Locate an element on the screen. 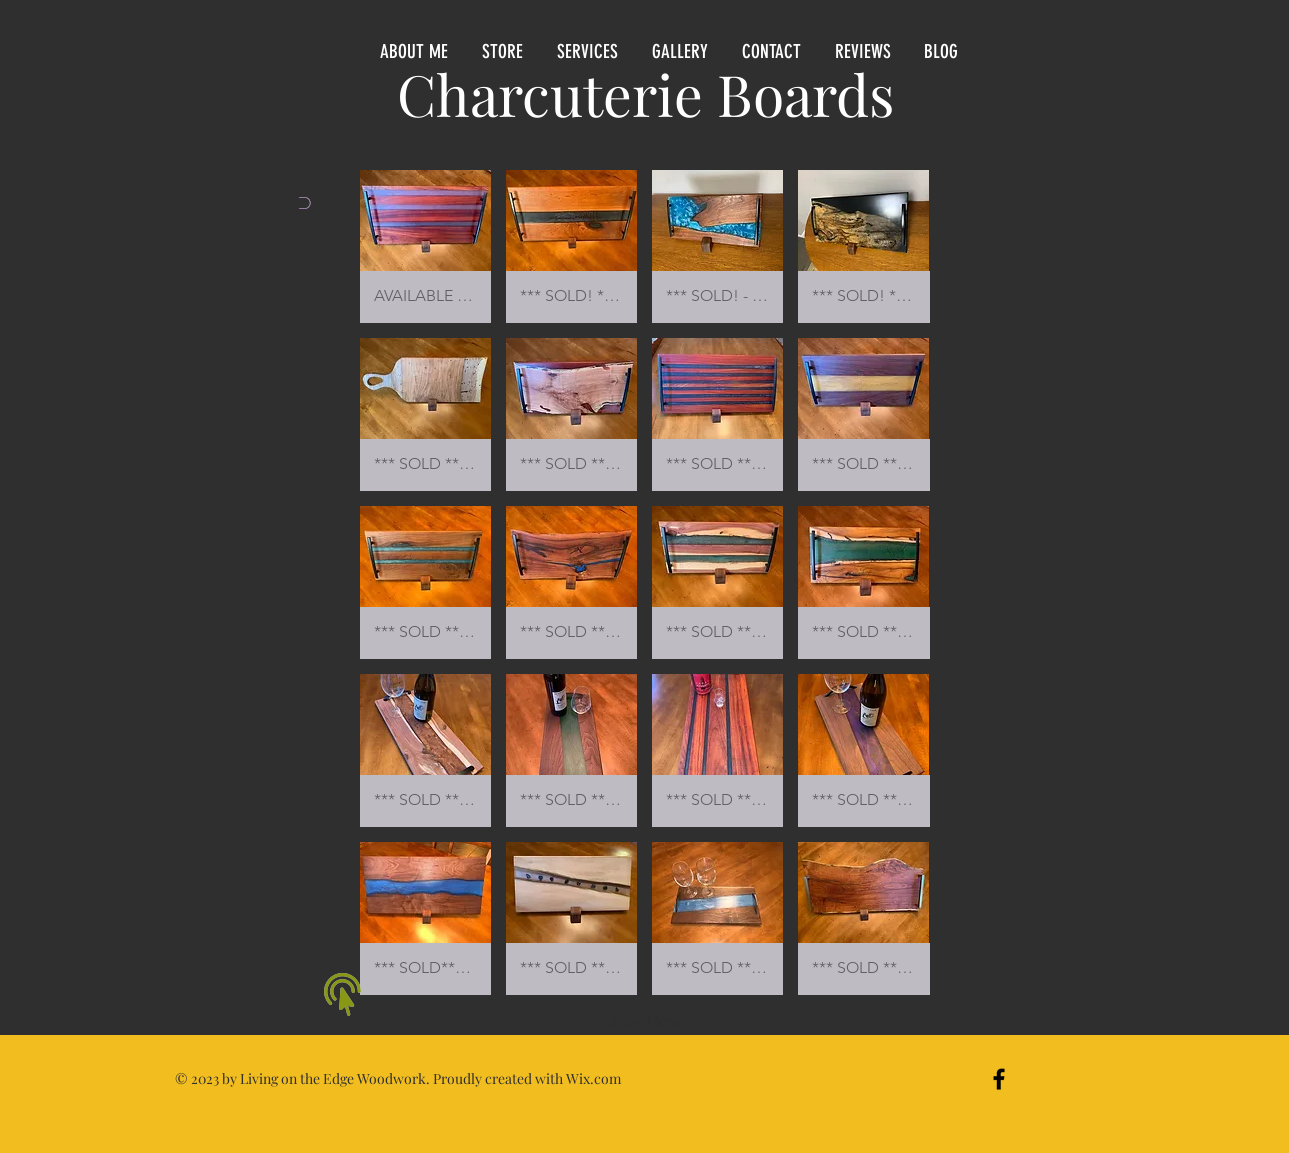  mathematical superset proper of symbol is located at coordinates (304, 203).